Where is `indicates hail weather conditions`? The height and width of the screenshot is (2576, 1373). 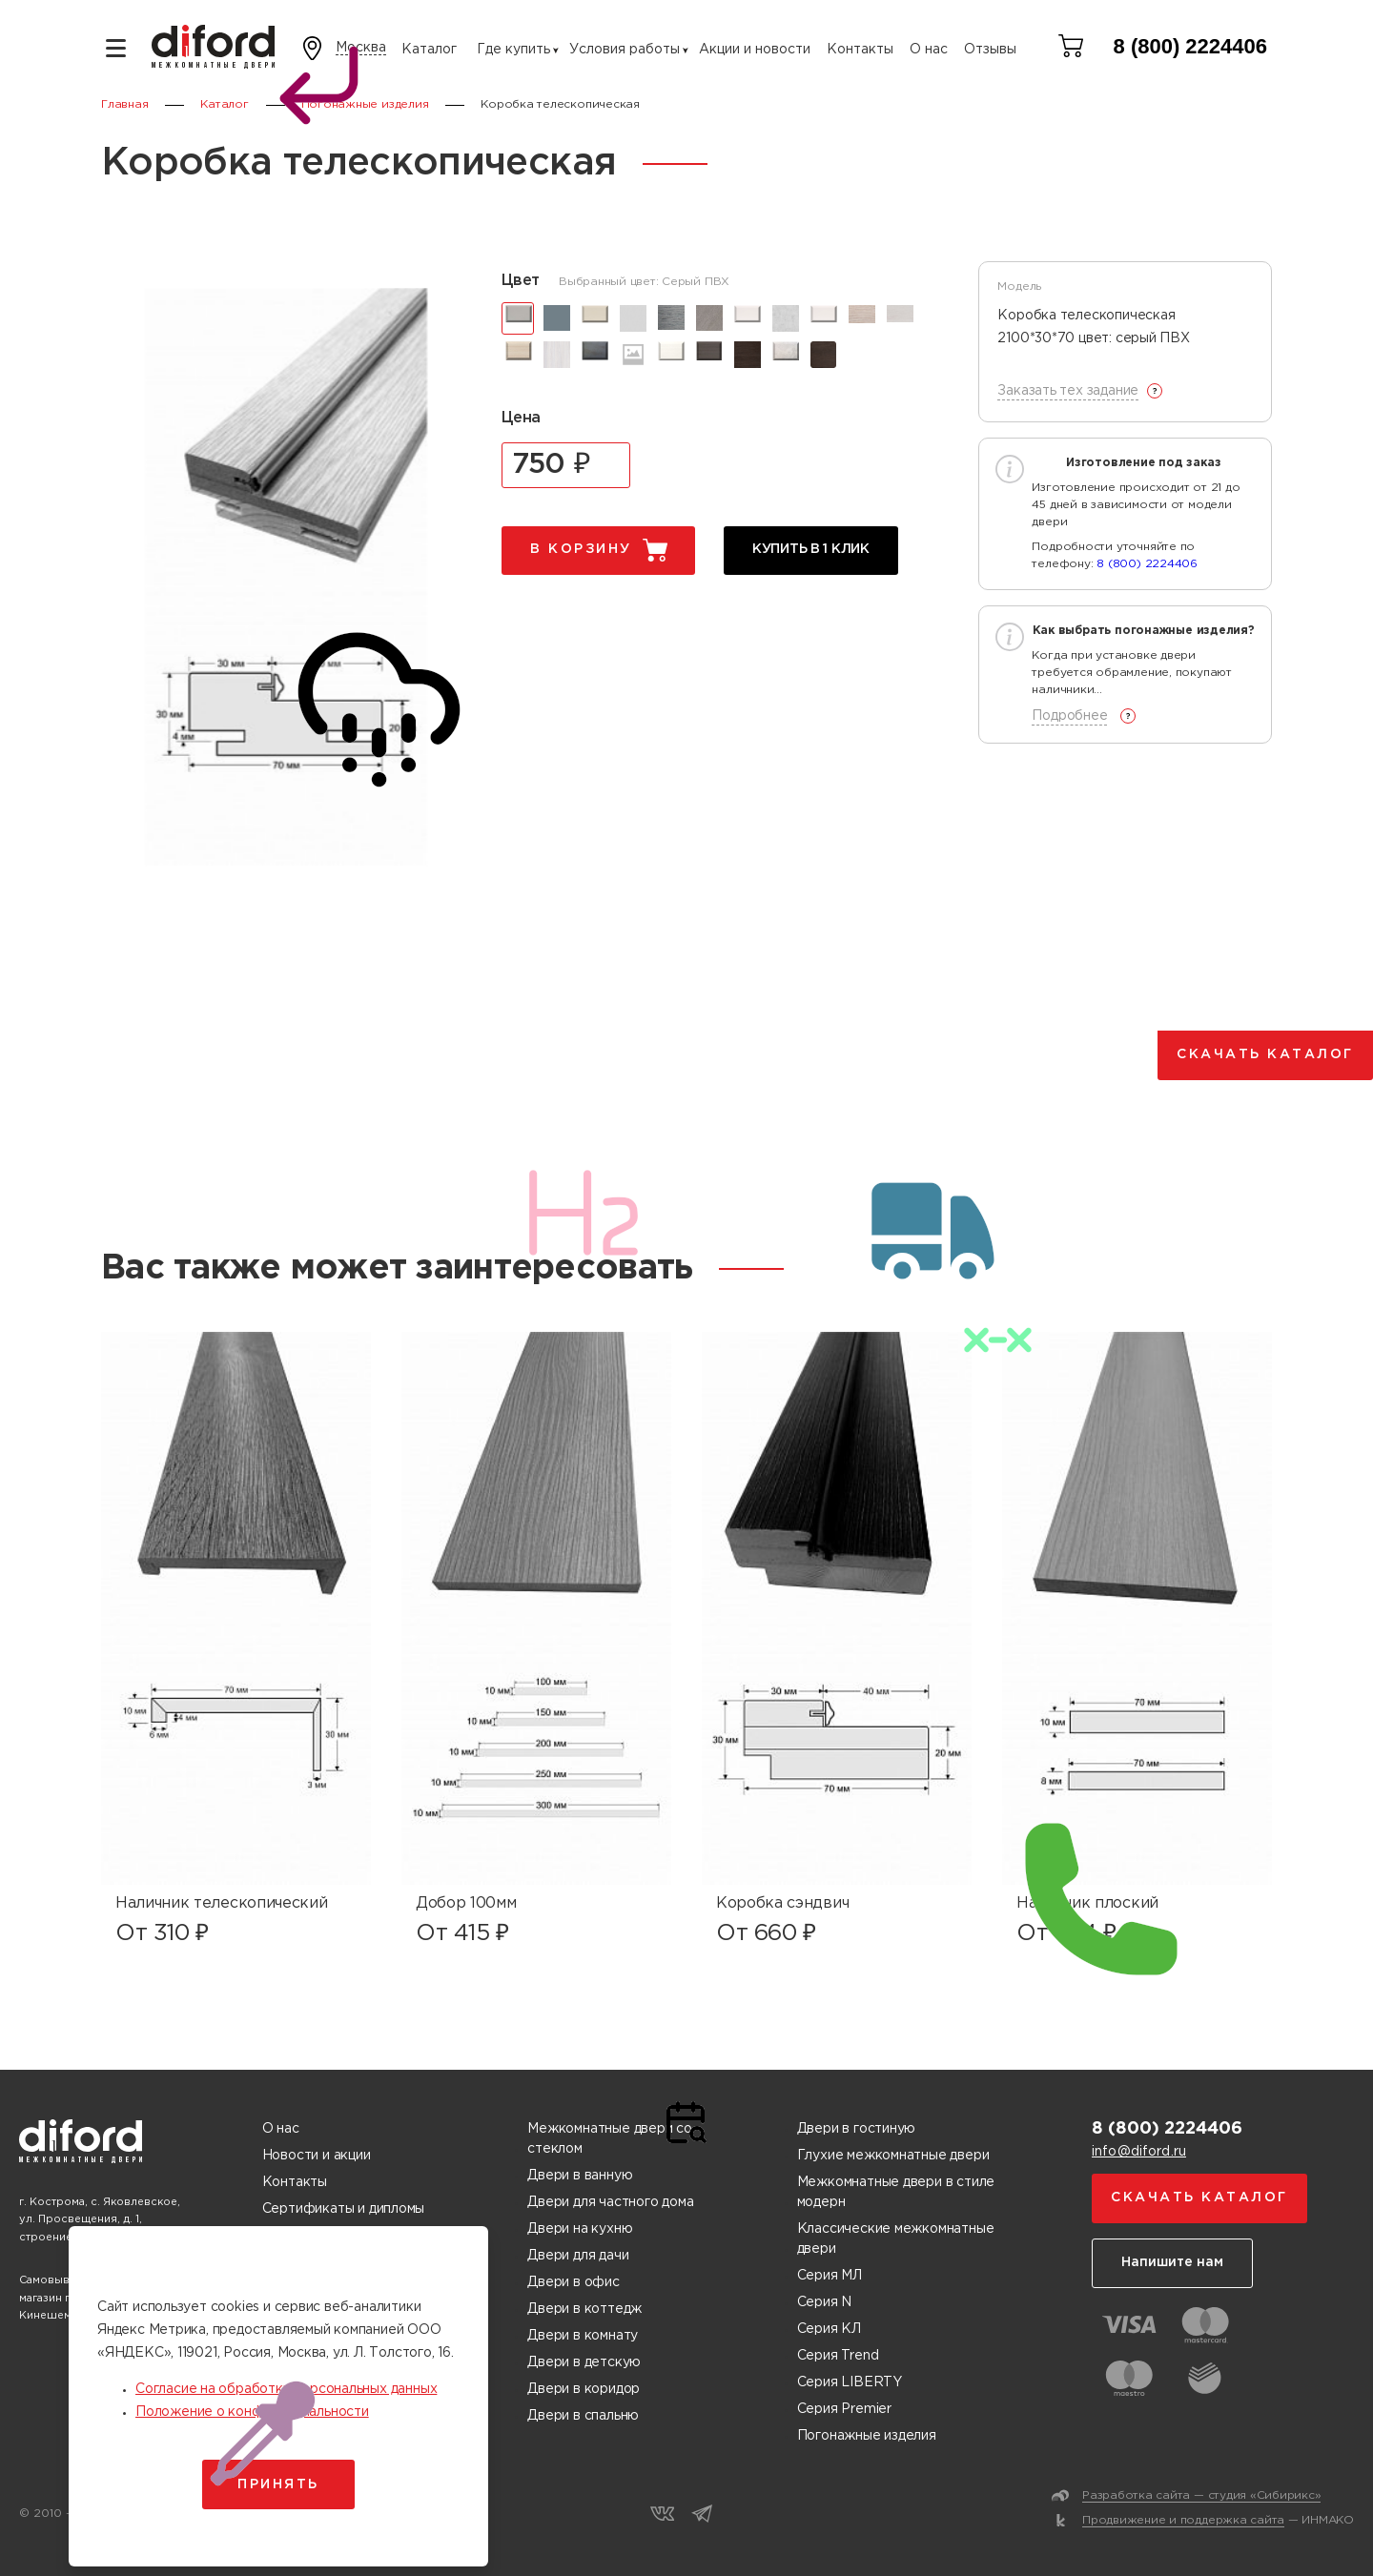 indicates hail weather conditions is located at coordinates (379, 705).